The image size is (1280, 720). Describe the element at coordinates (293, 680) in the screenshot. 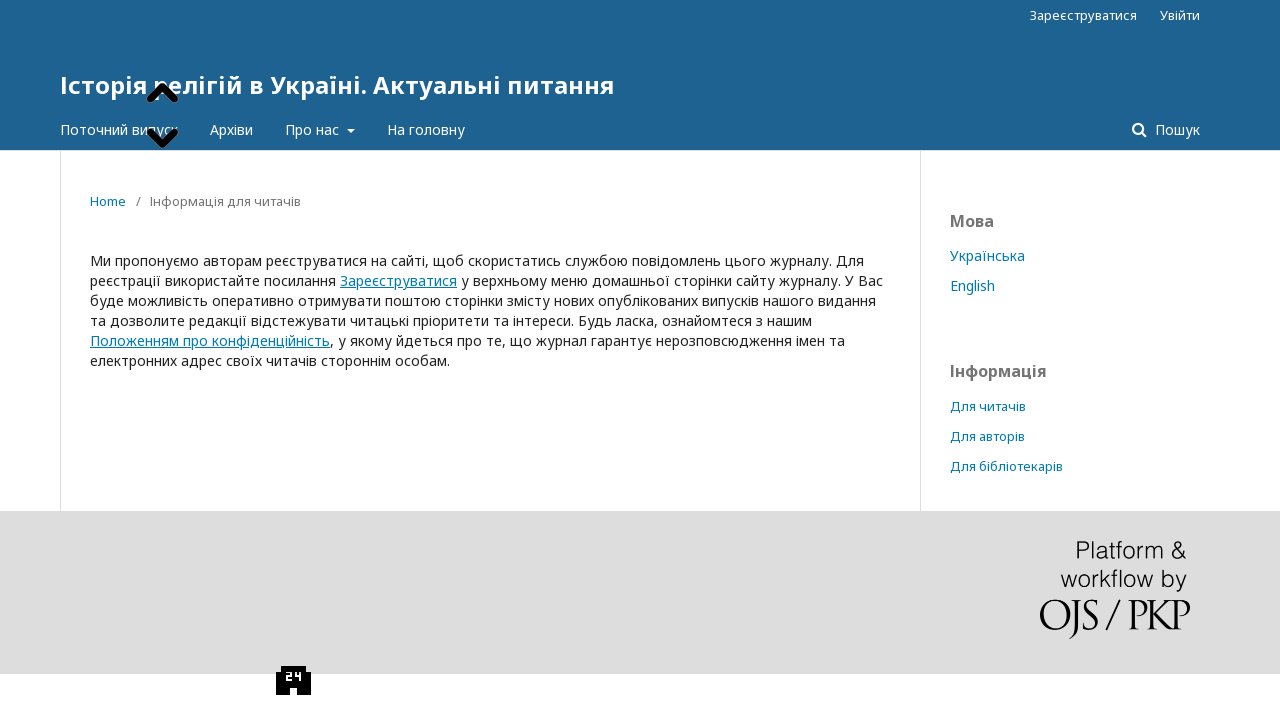

I see `find nearby convenience stores` at that location.